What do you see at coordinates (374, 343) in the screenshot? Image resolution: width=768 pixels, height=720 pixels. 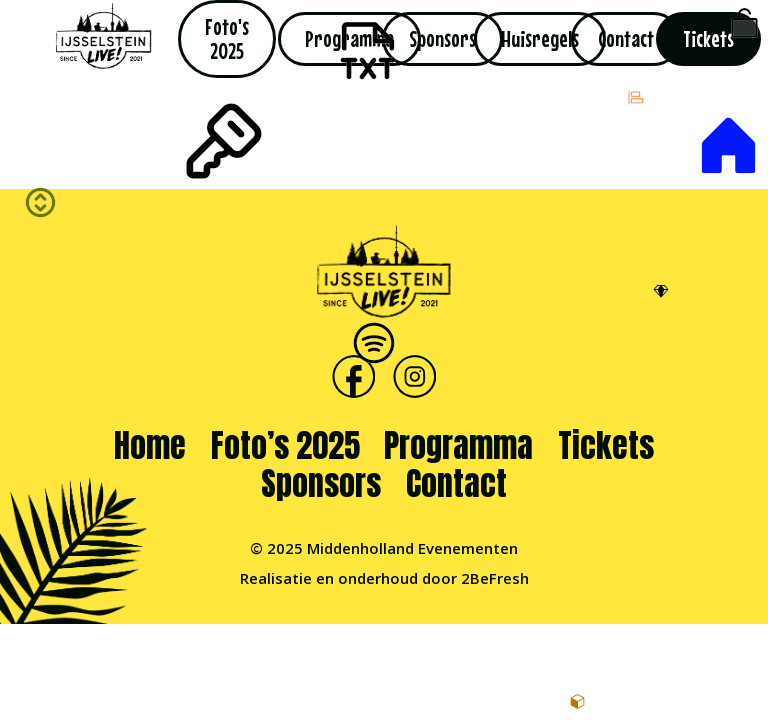 I see `open Spotify` at bounding box center [374, 343].